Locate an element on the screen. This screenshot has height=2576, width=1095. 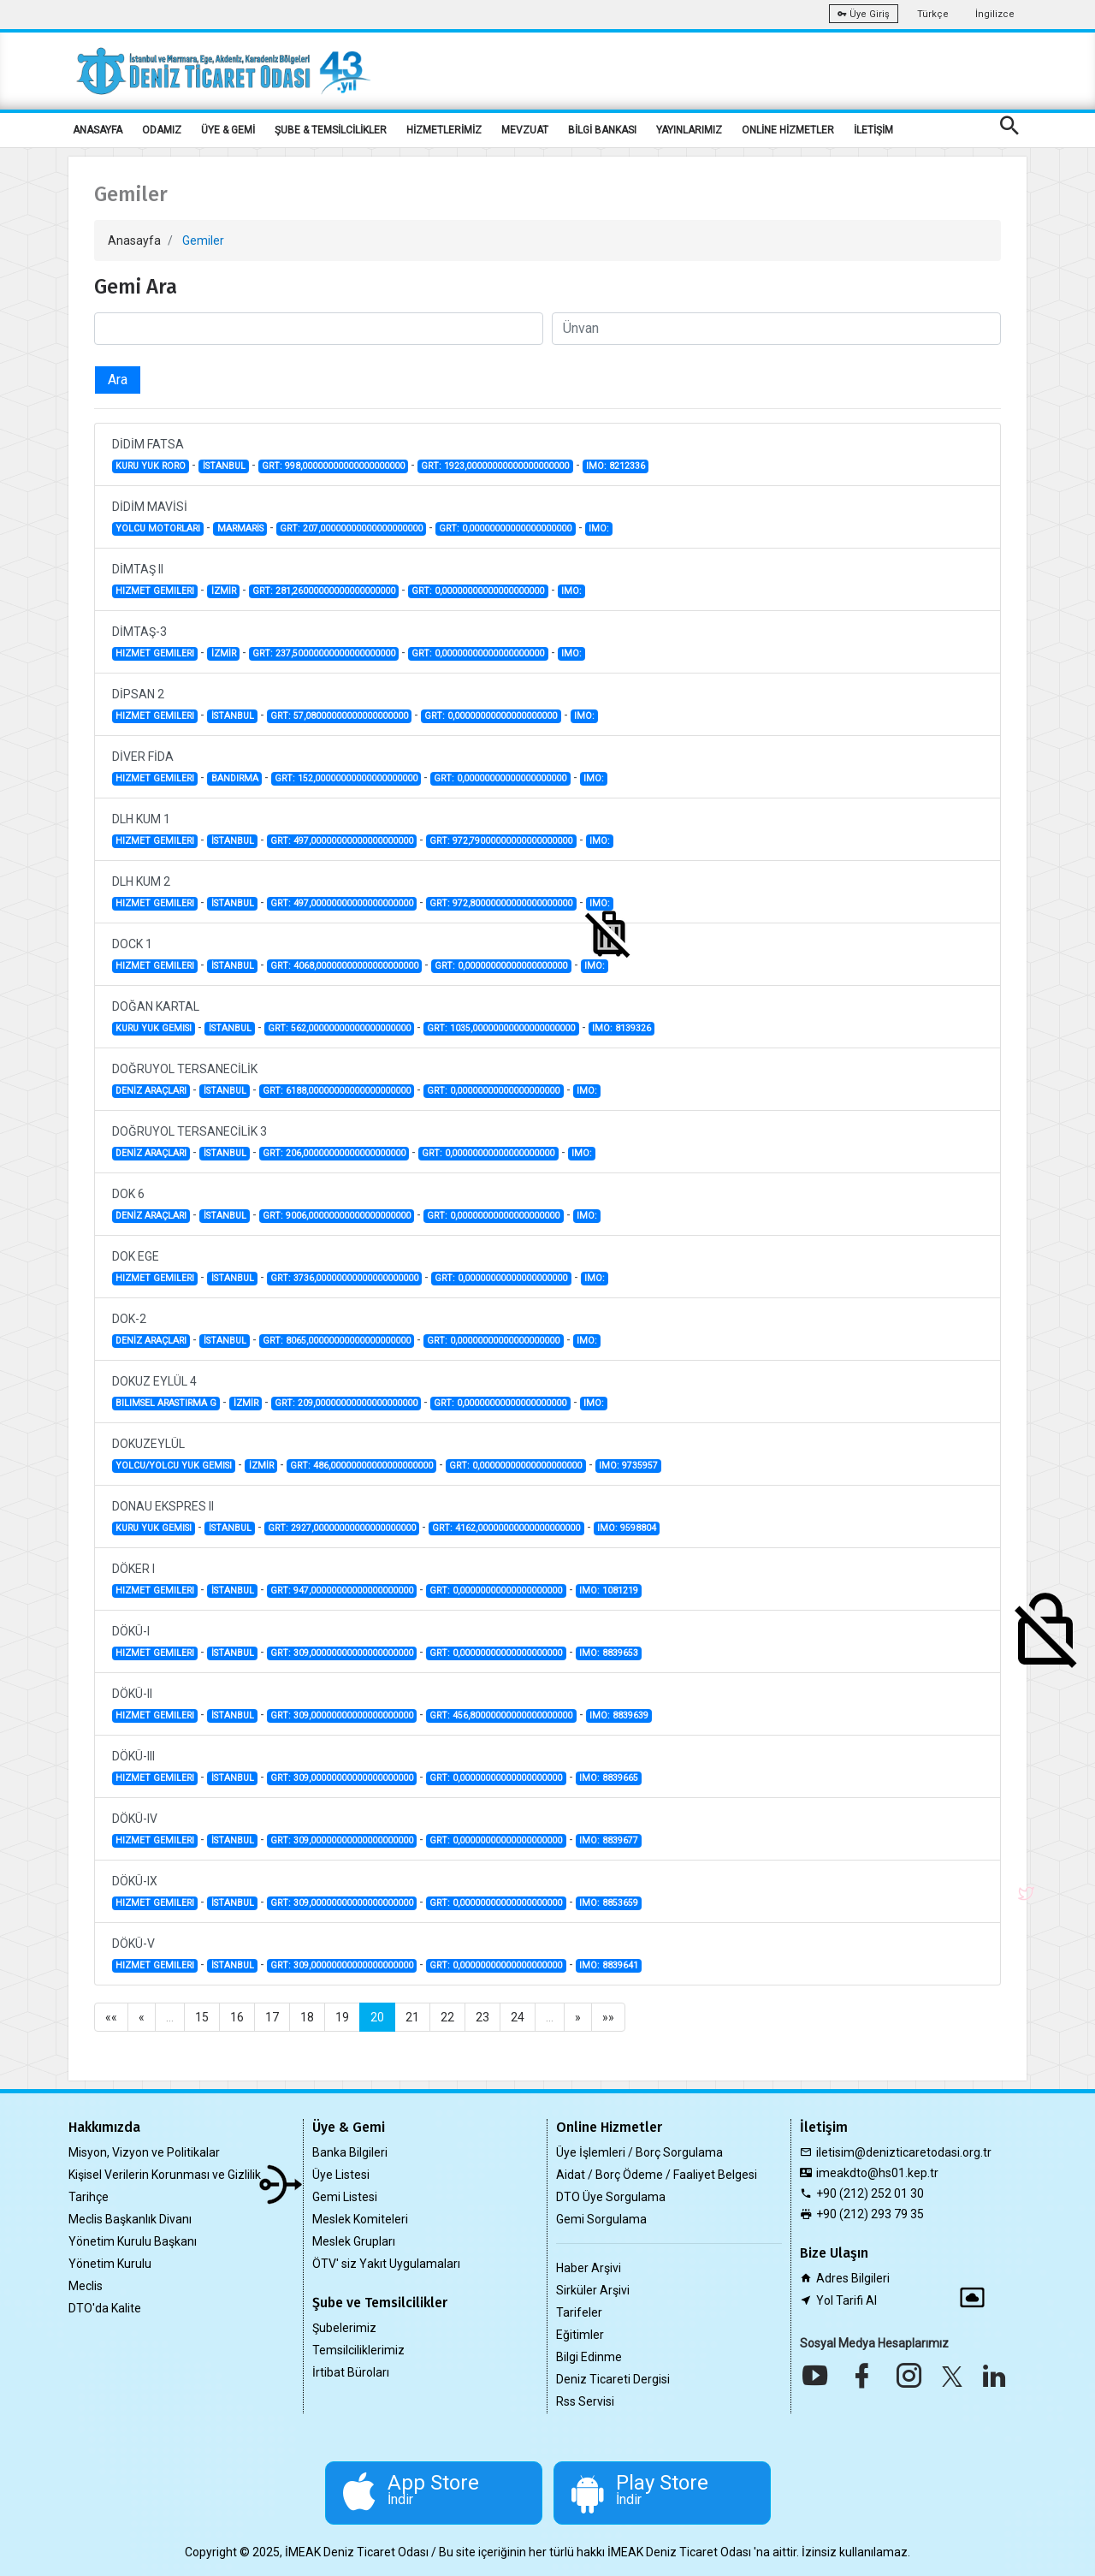
access daydream or screen saver settings is located at coordinates (972, 2297).